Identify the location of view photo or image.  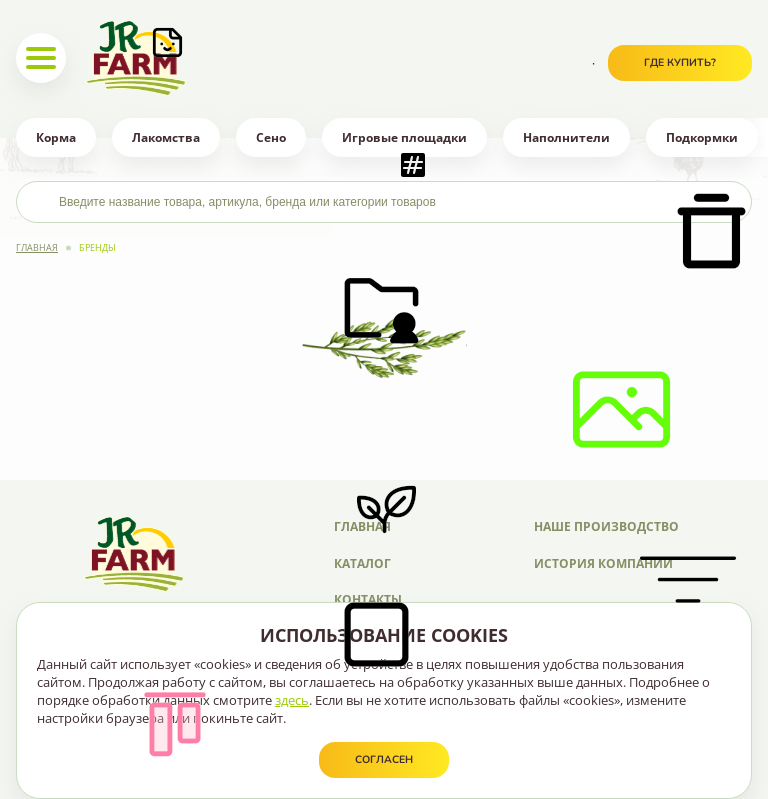
(621, 409).